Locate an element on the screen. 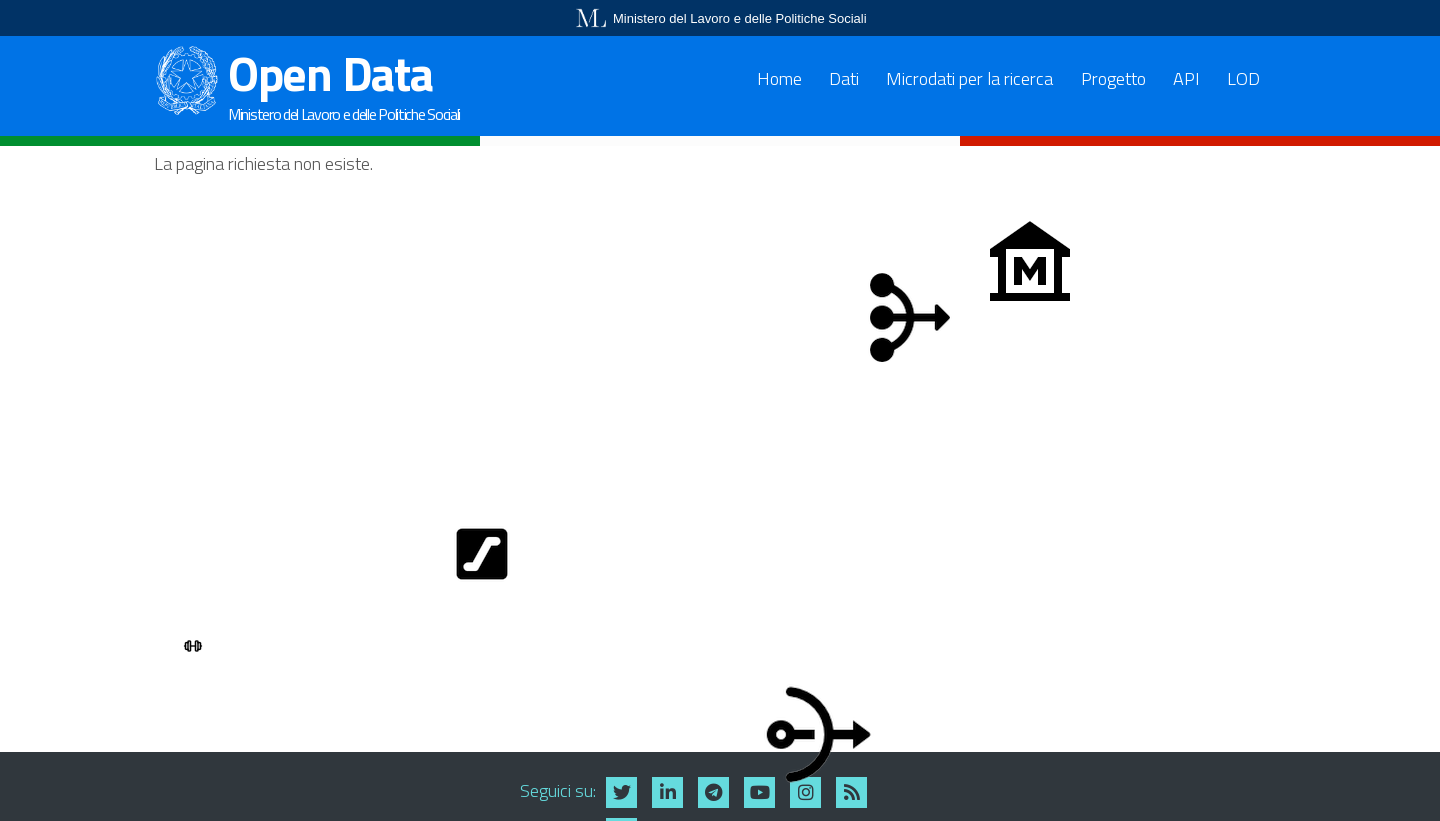 Image resolution: width=1440 pixels, height=821 pixels. indicates escalator access nearby is located at coordinates (482, 554).